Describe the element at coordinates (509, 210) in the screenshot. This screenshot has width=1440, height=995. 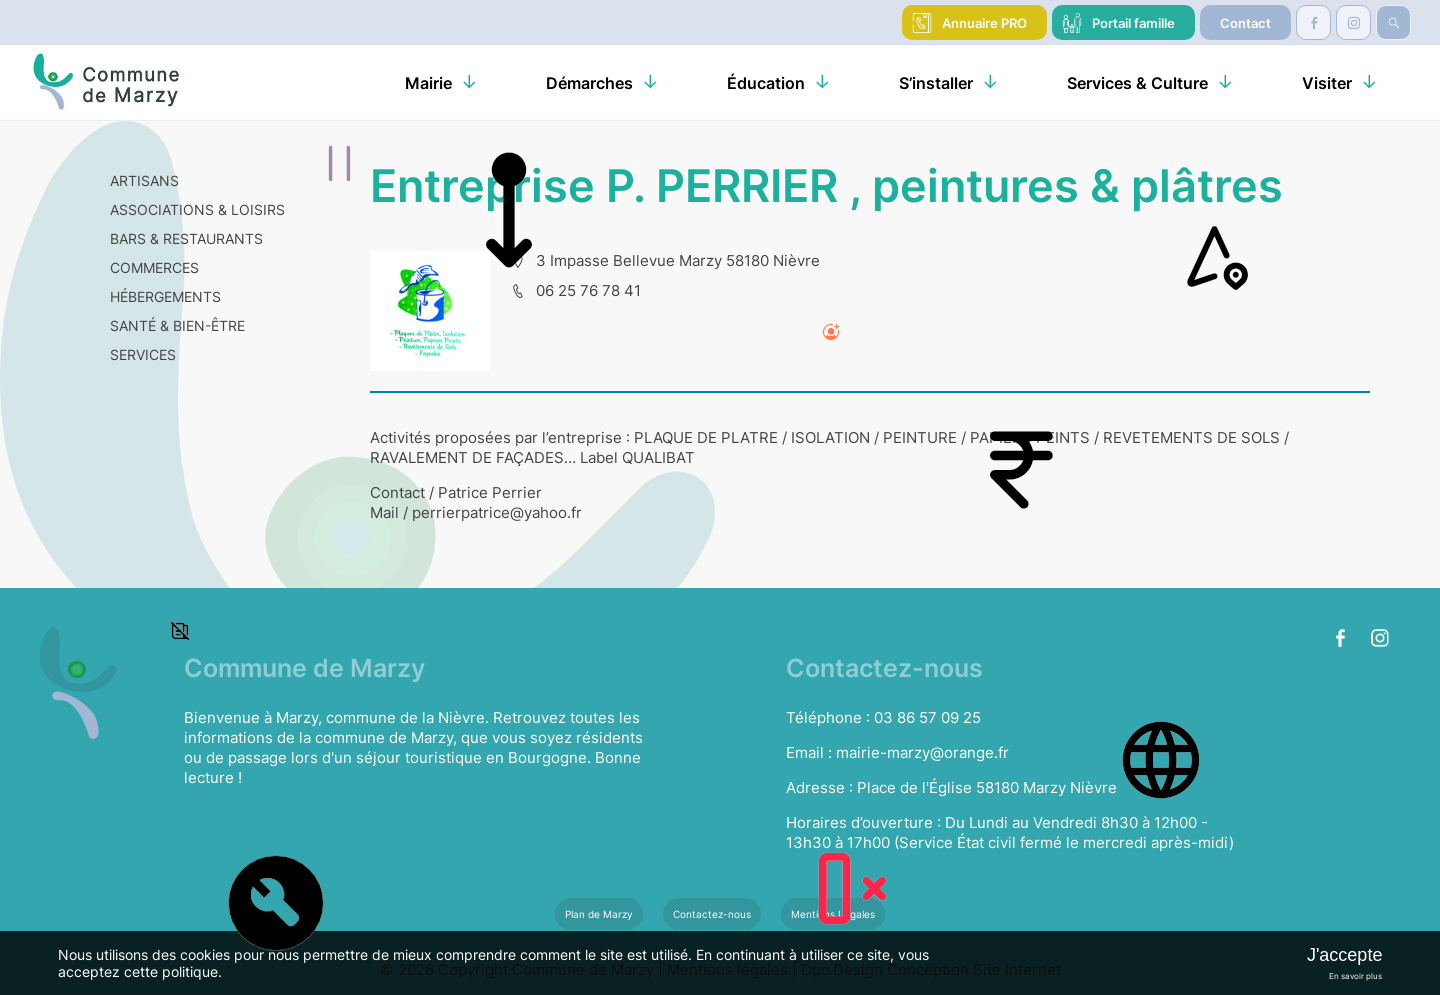
I see `scroll down or view more content` at that location.